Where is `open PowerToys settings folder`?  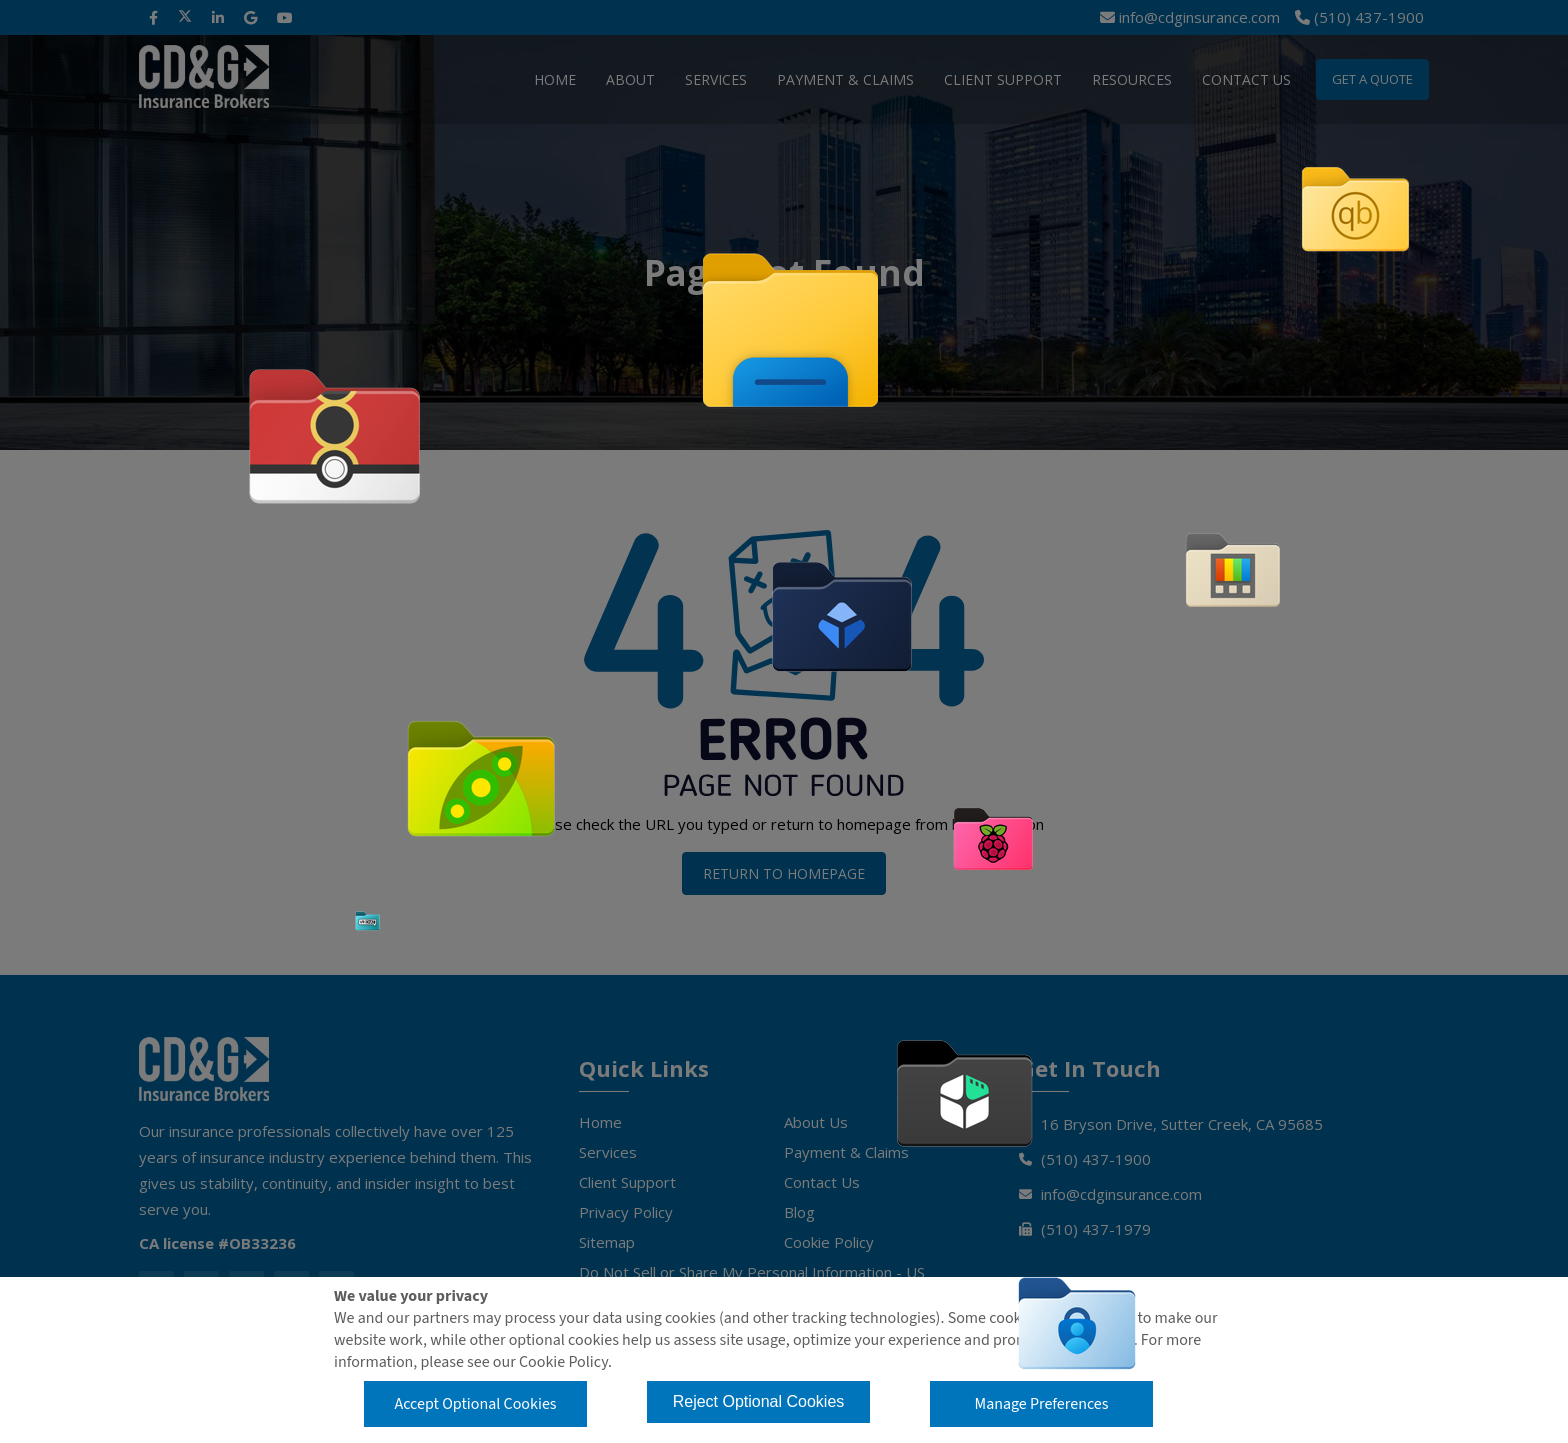 open PowerToys settings folder is located at coordinates (1232, 572).